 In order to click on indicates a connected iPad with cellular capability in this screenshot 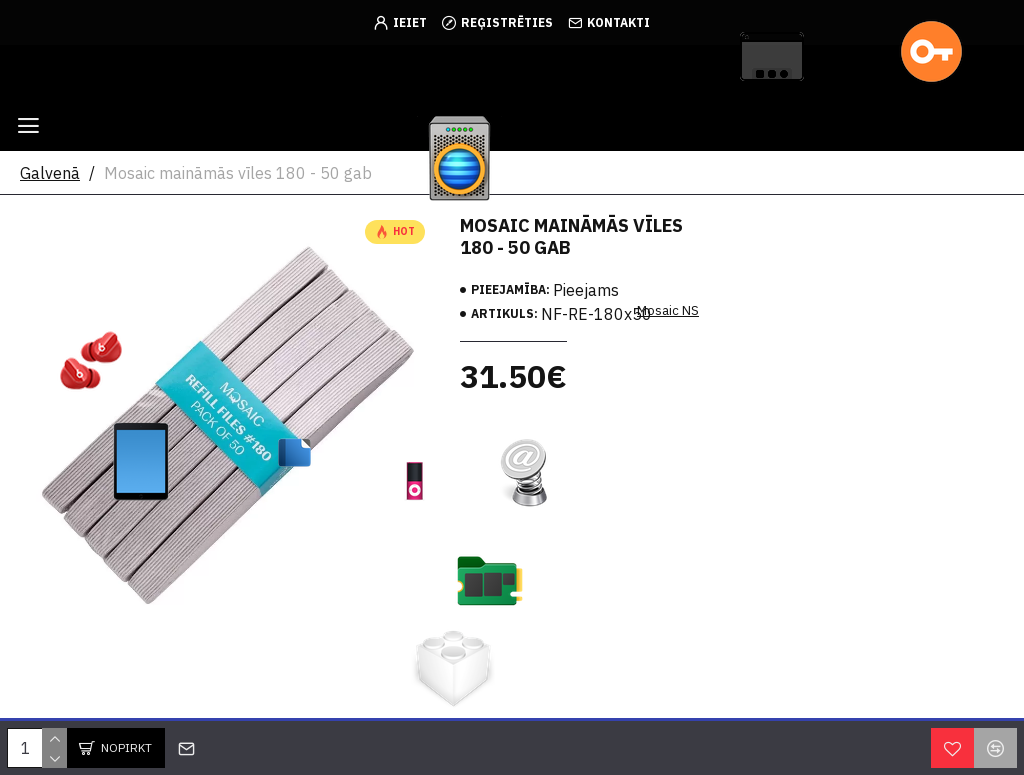, I will do `click(141, 461)`.